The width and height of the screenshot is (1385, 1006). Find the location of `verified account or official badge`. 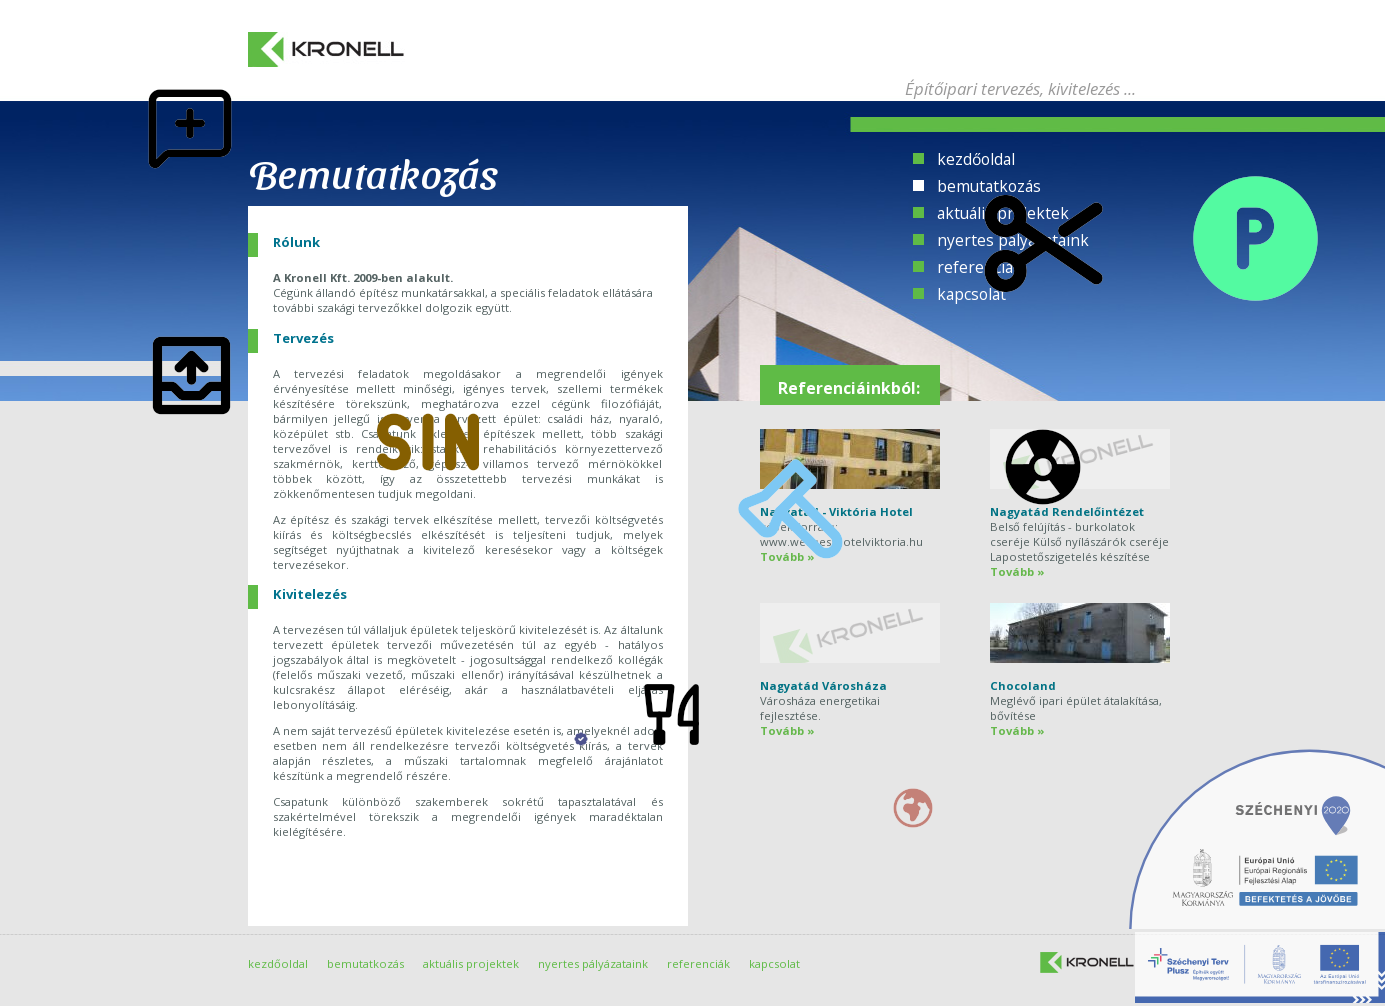

verified account or official badge is located at coordinates (581, 739).